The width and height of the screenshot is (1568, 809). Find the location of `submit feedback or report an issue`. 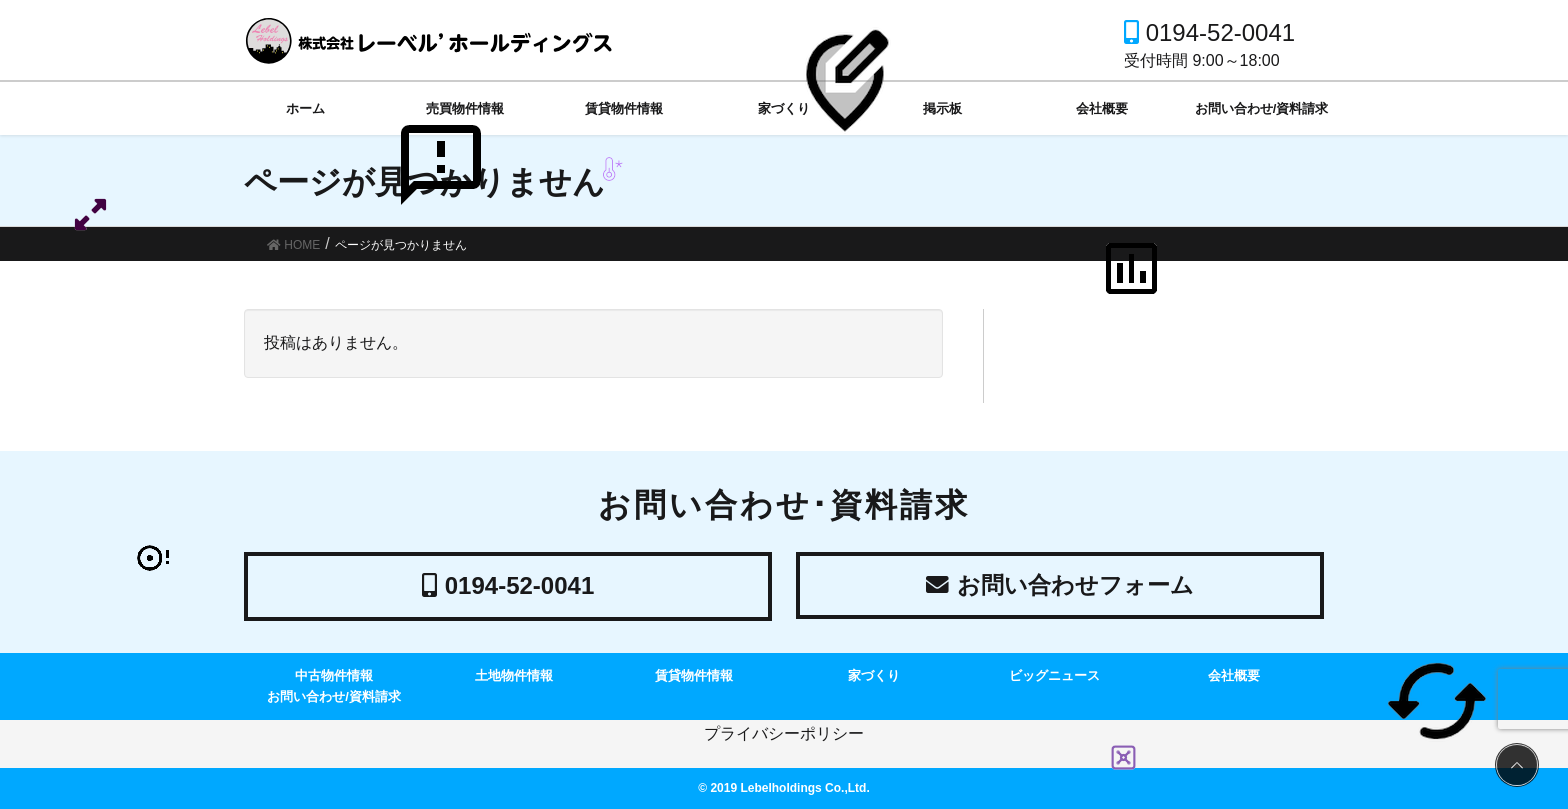

submit feedback or report an issue is located at coordinates (441, 165).